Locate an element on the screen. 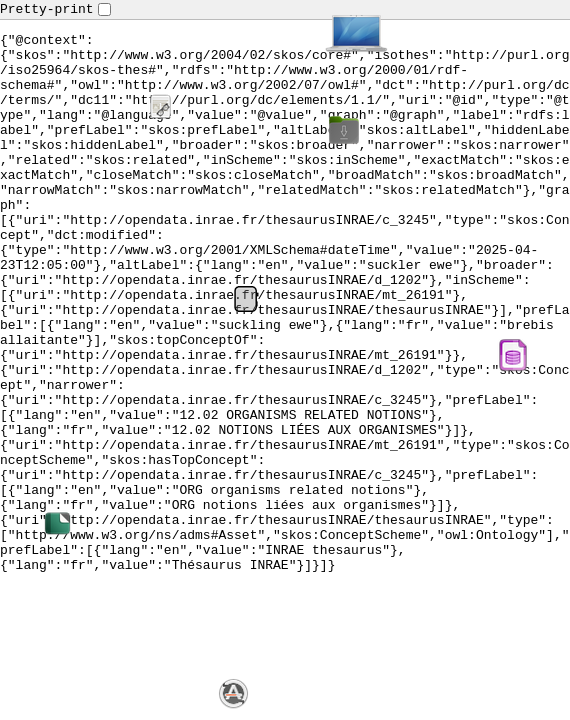  open a database template file is located at coordinates (513, 355).